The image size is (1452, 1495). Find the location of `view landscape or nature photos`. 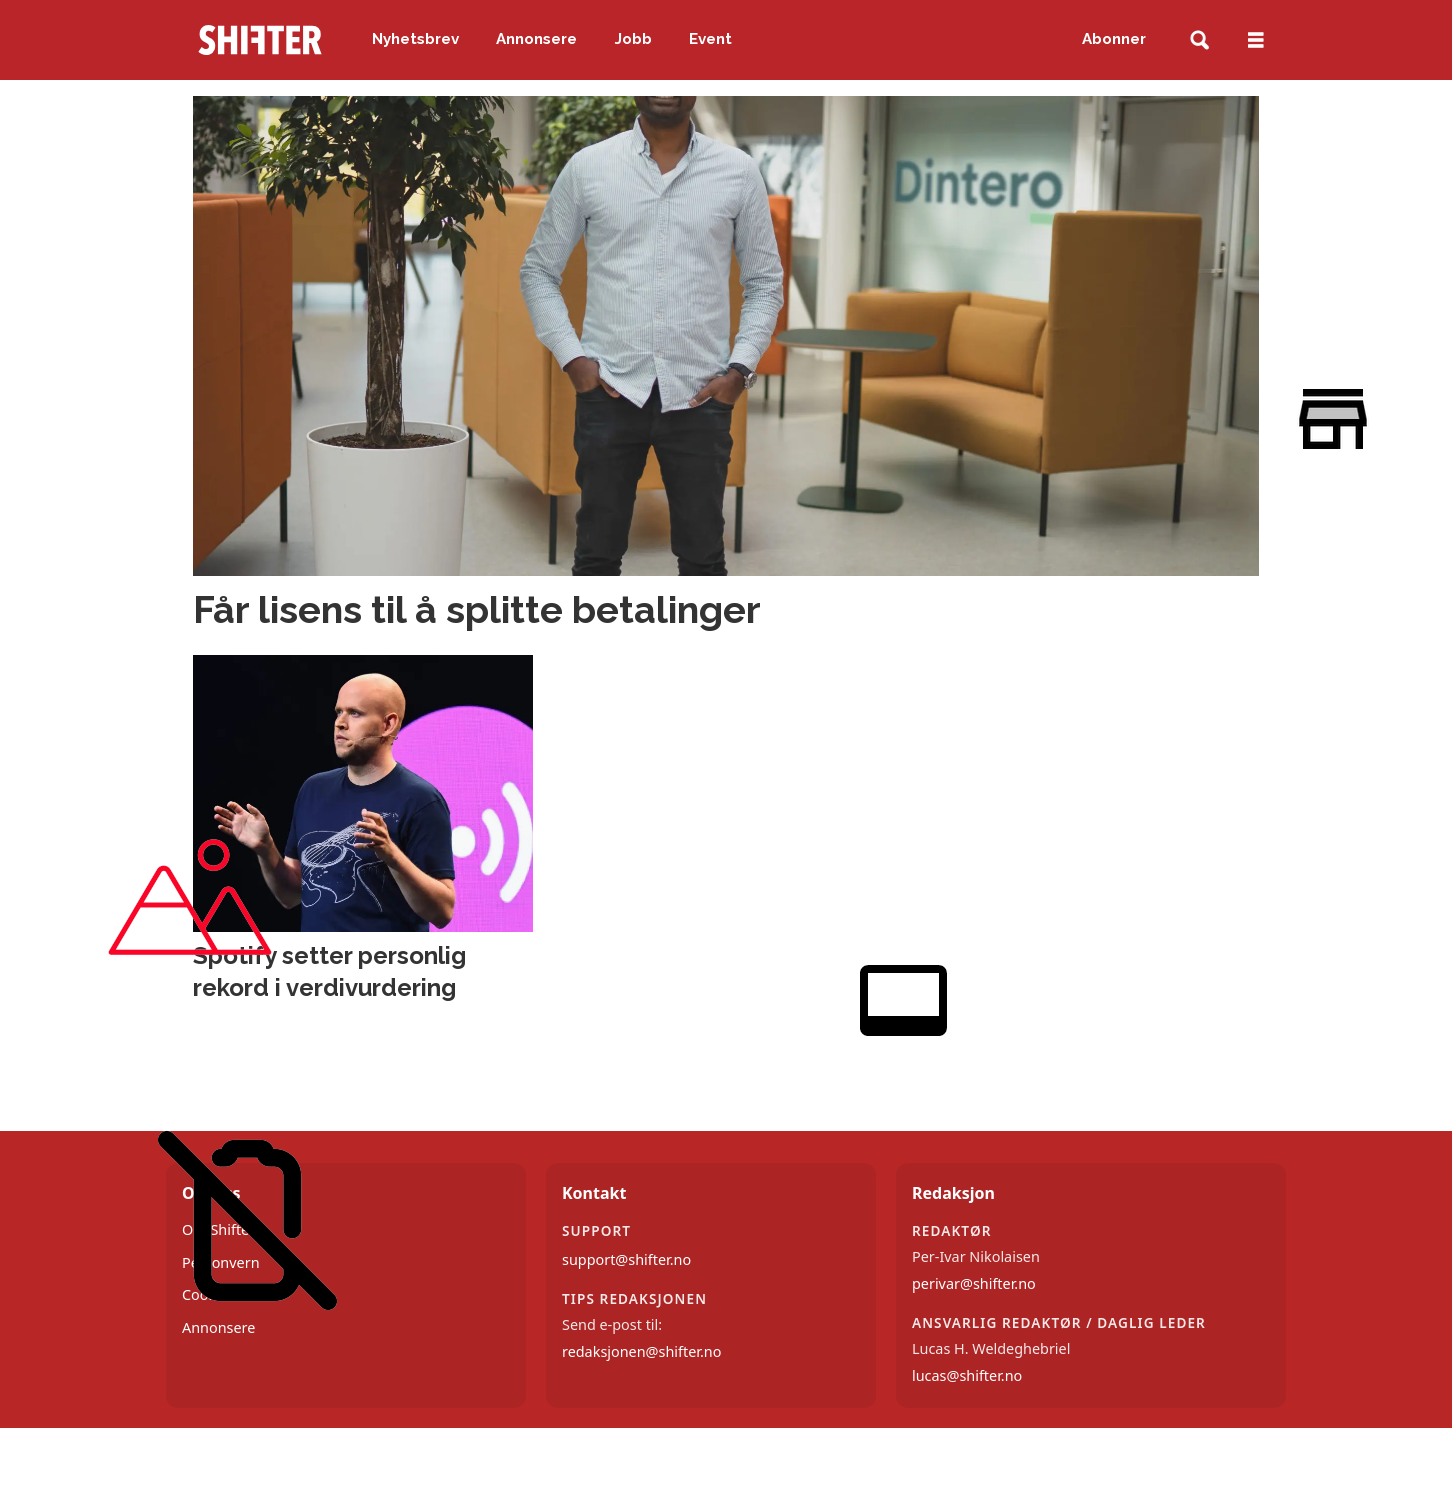

view landscape or nature photos is located at coordinates (190, 905).